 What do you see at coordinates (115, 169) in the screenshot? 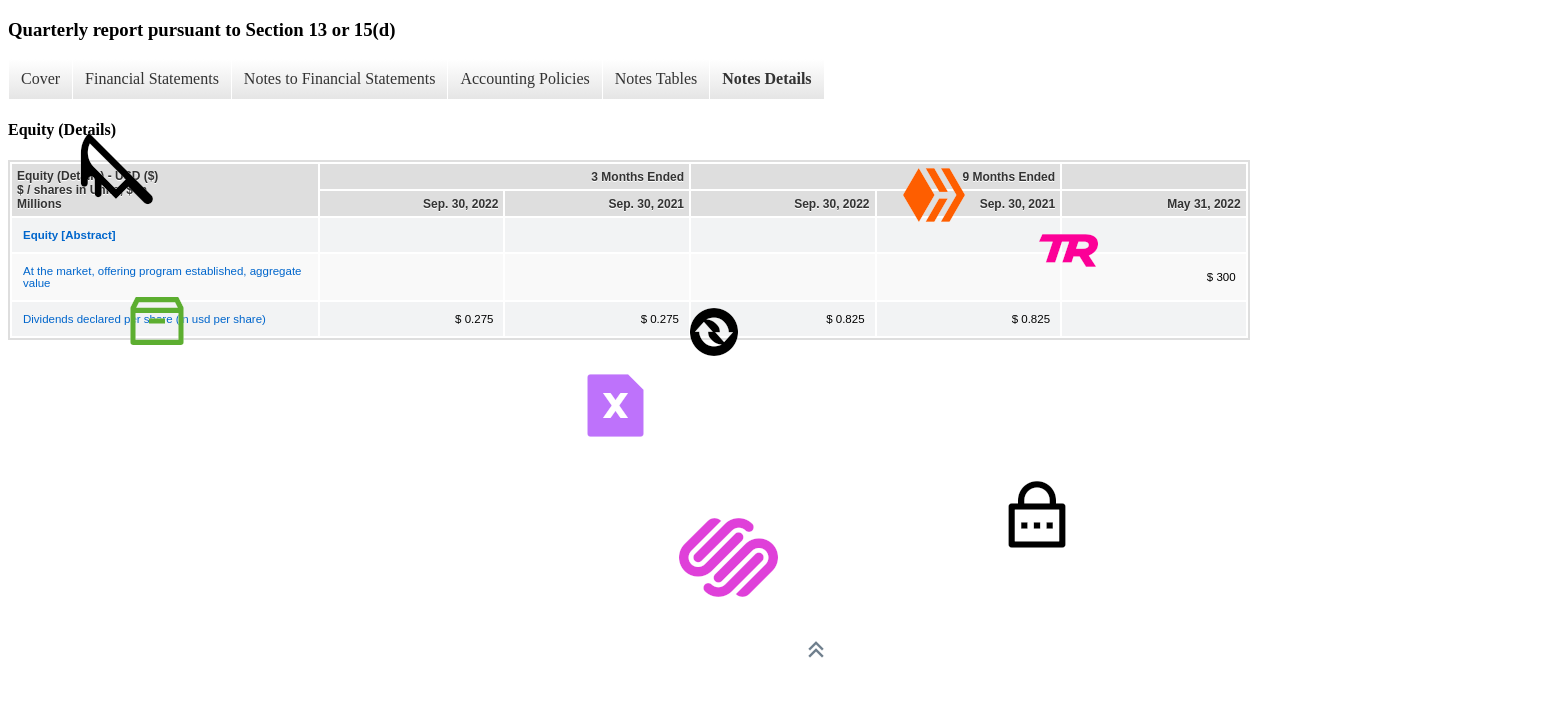
I see `indicates mature or violent content warning` at bounding box center [115, 169].